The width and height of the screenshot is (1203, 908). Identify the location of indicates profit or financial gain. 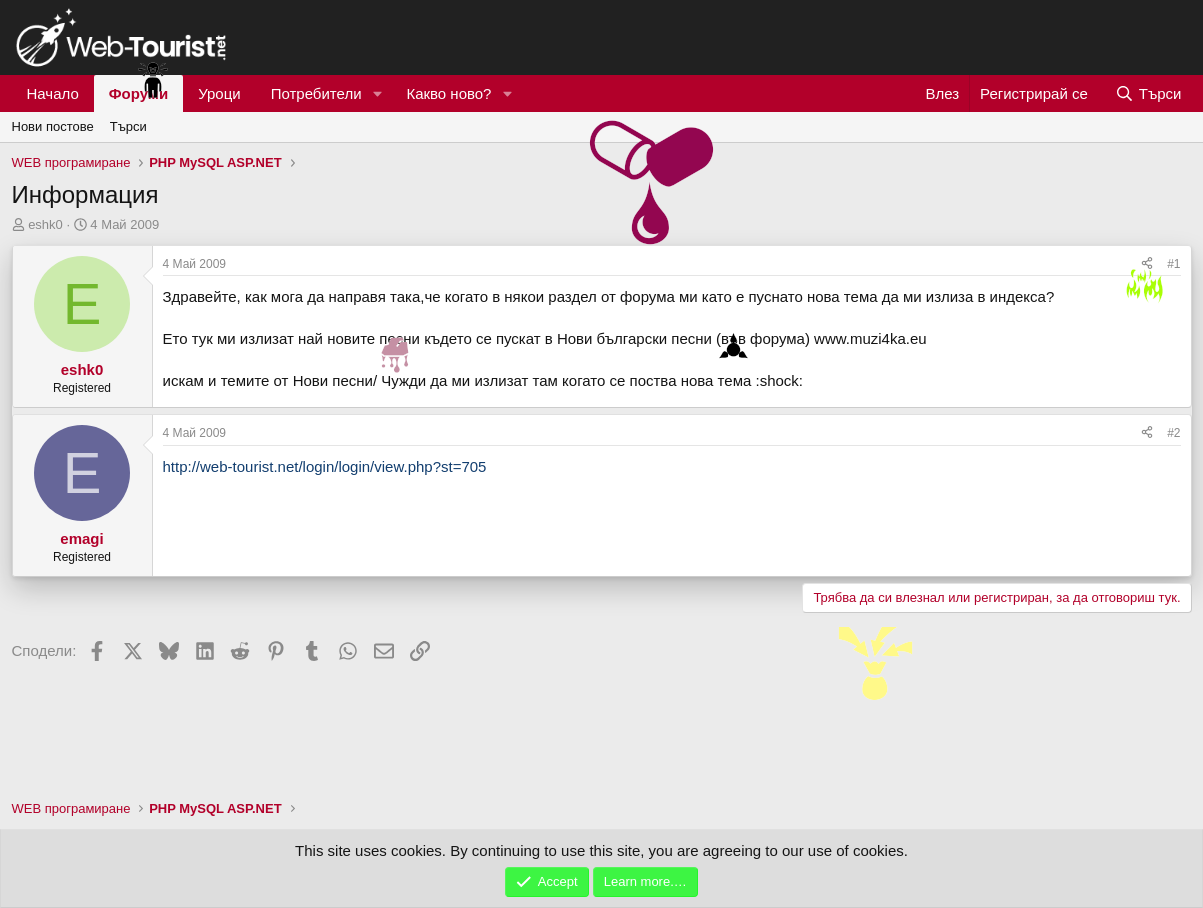
(875, 663).